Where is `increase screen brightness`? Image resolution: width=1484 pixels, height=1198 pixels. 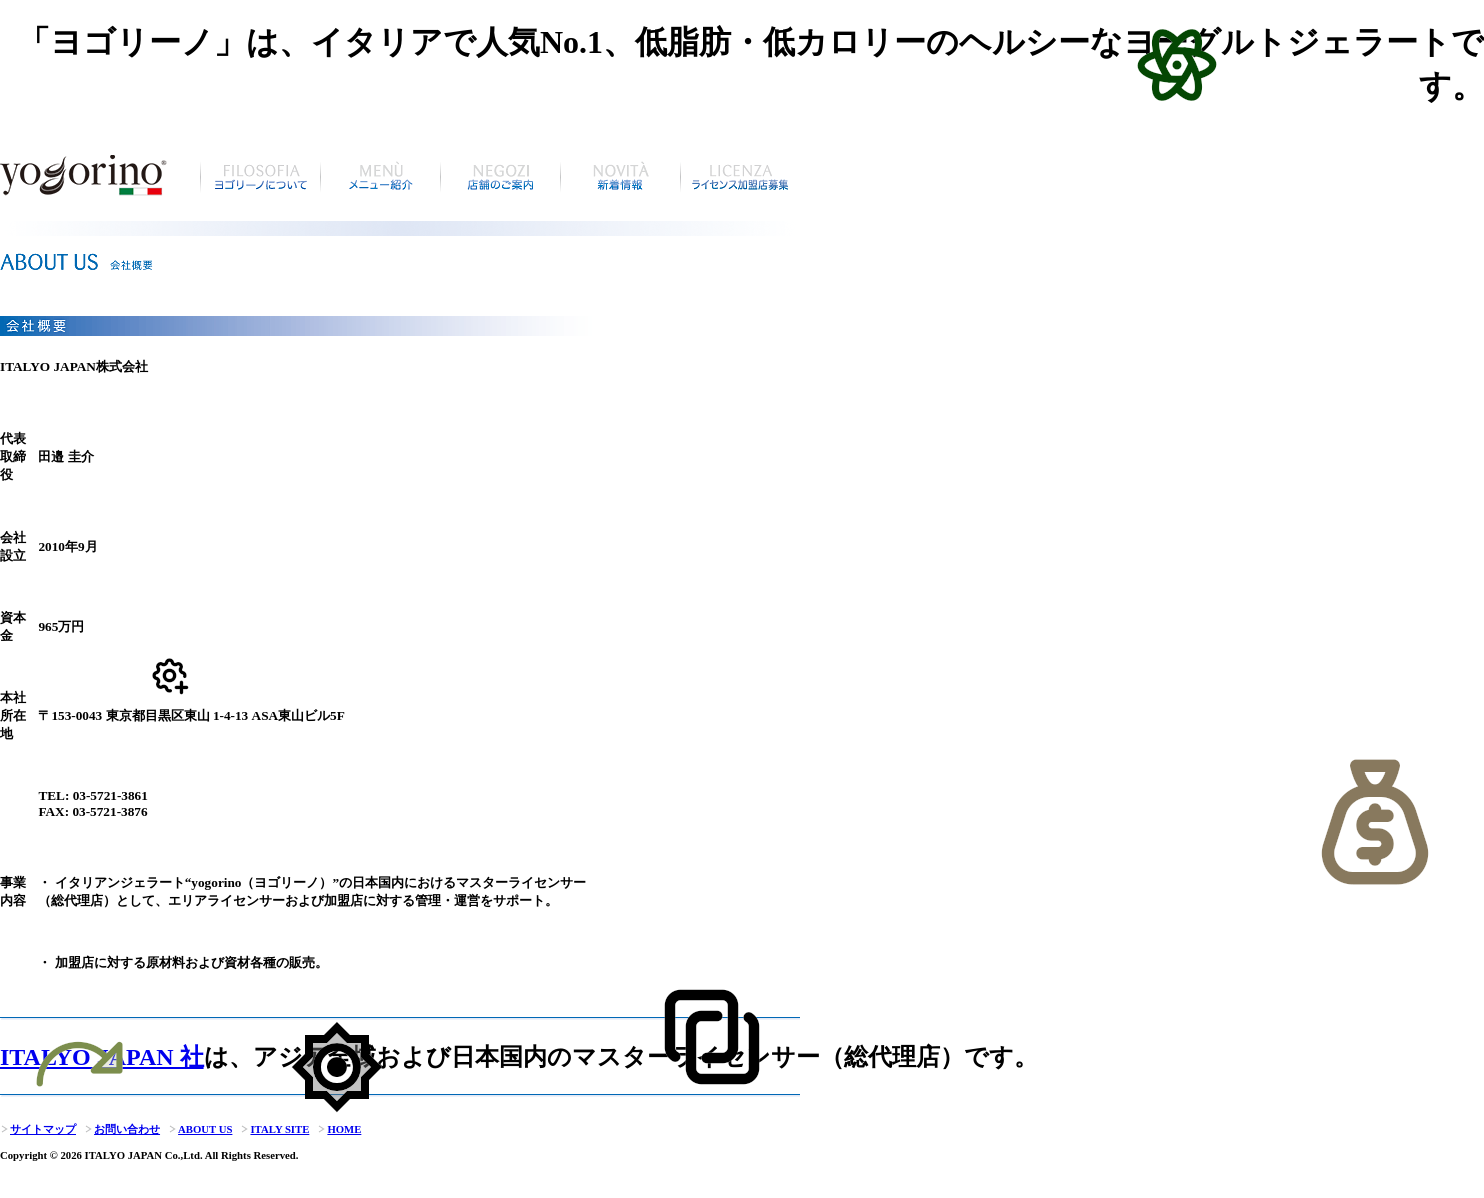 increase screen brightness is located at coordinates (337, 1067).